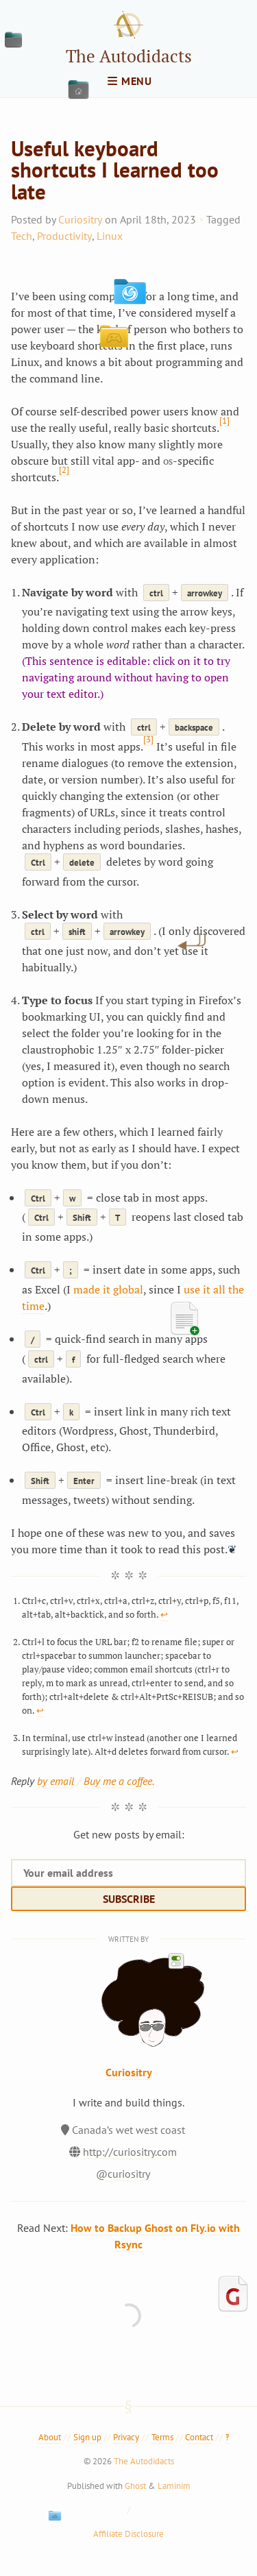 The height and width of the screenshot is (2576, 257). What do you see at coordinates (191, 940) in the screenshot?
I see `reply to all recipients of an email` at bounding box center [191, 940].